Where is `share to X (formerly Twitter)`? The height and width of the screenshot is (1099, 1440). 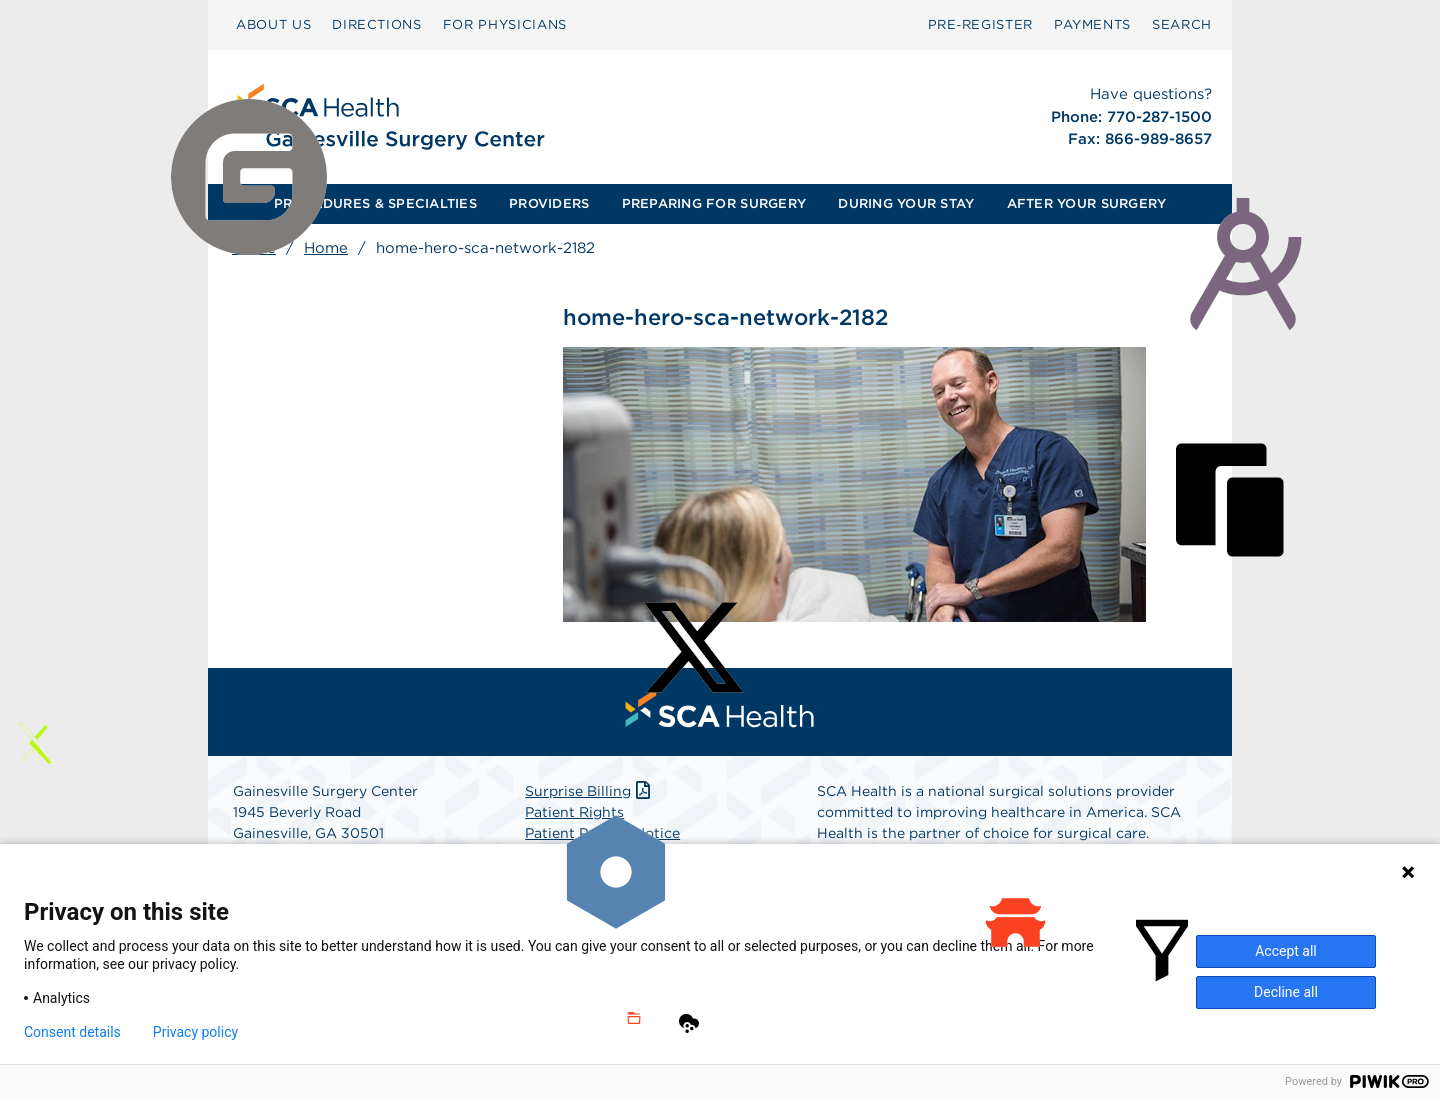 share to X (formerly Twitter) is located at coordinates (693, 647).